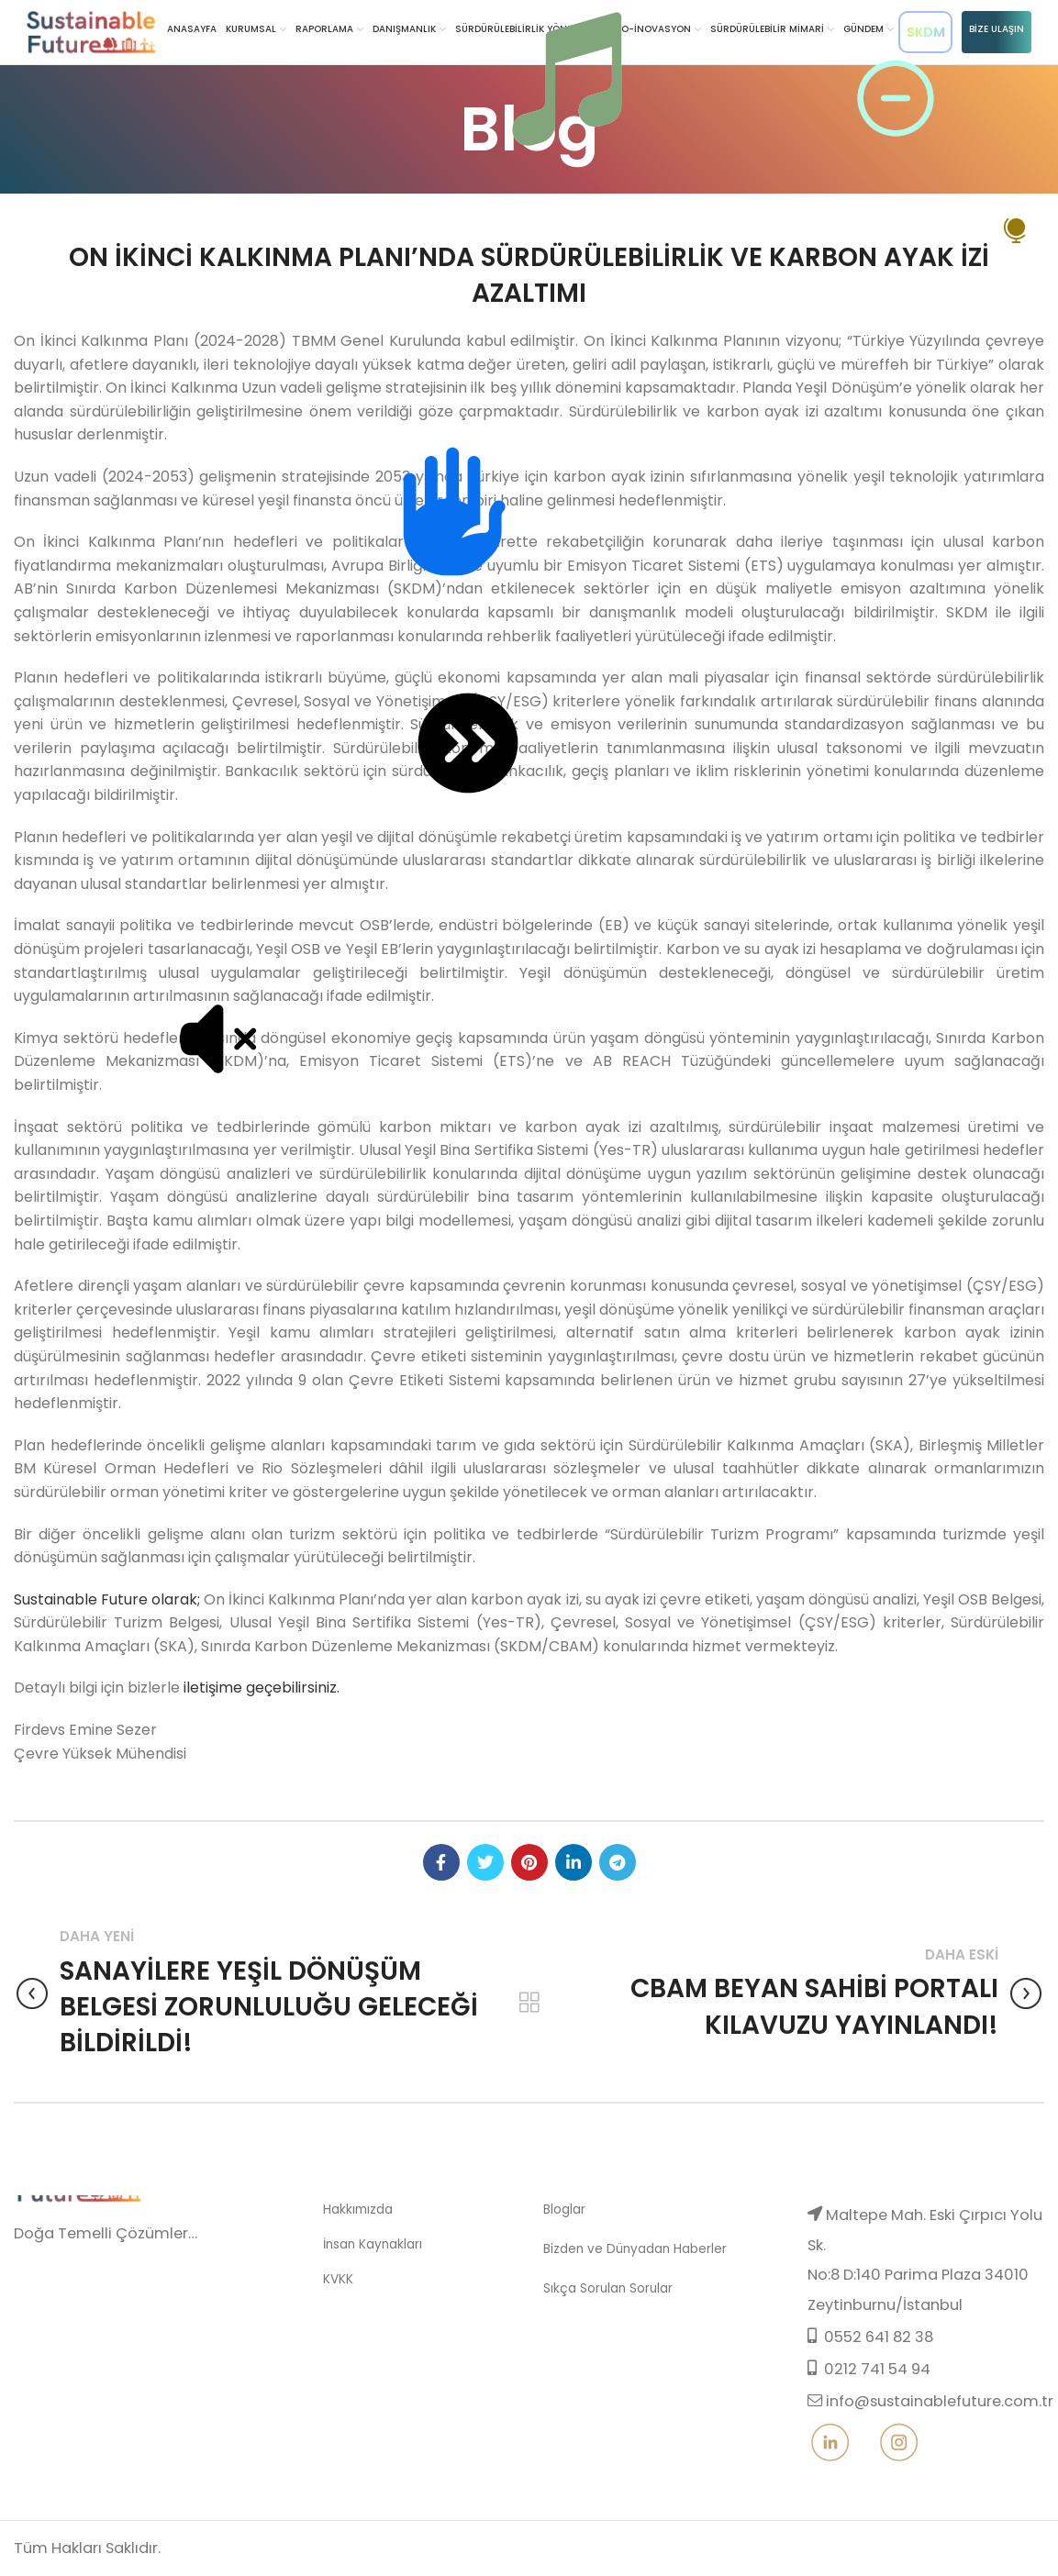 This screenshot has width=1058, height=2576. What do you see at coordinates (217, 1038) in the screenshot?
I see `mute audio or sound` at bounding box center [217, 1038].